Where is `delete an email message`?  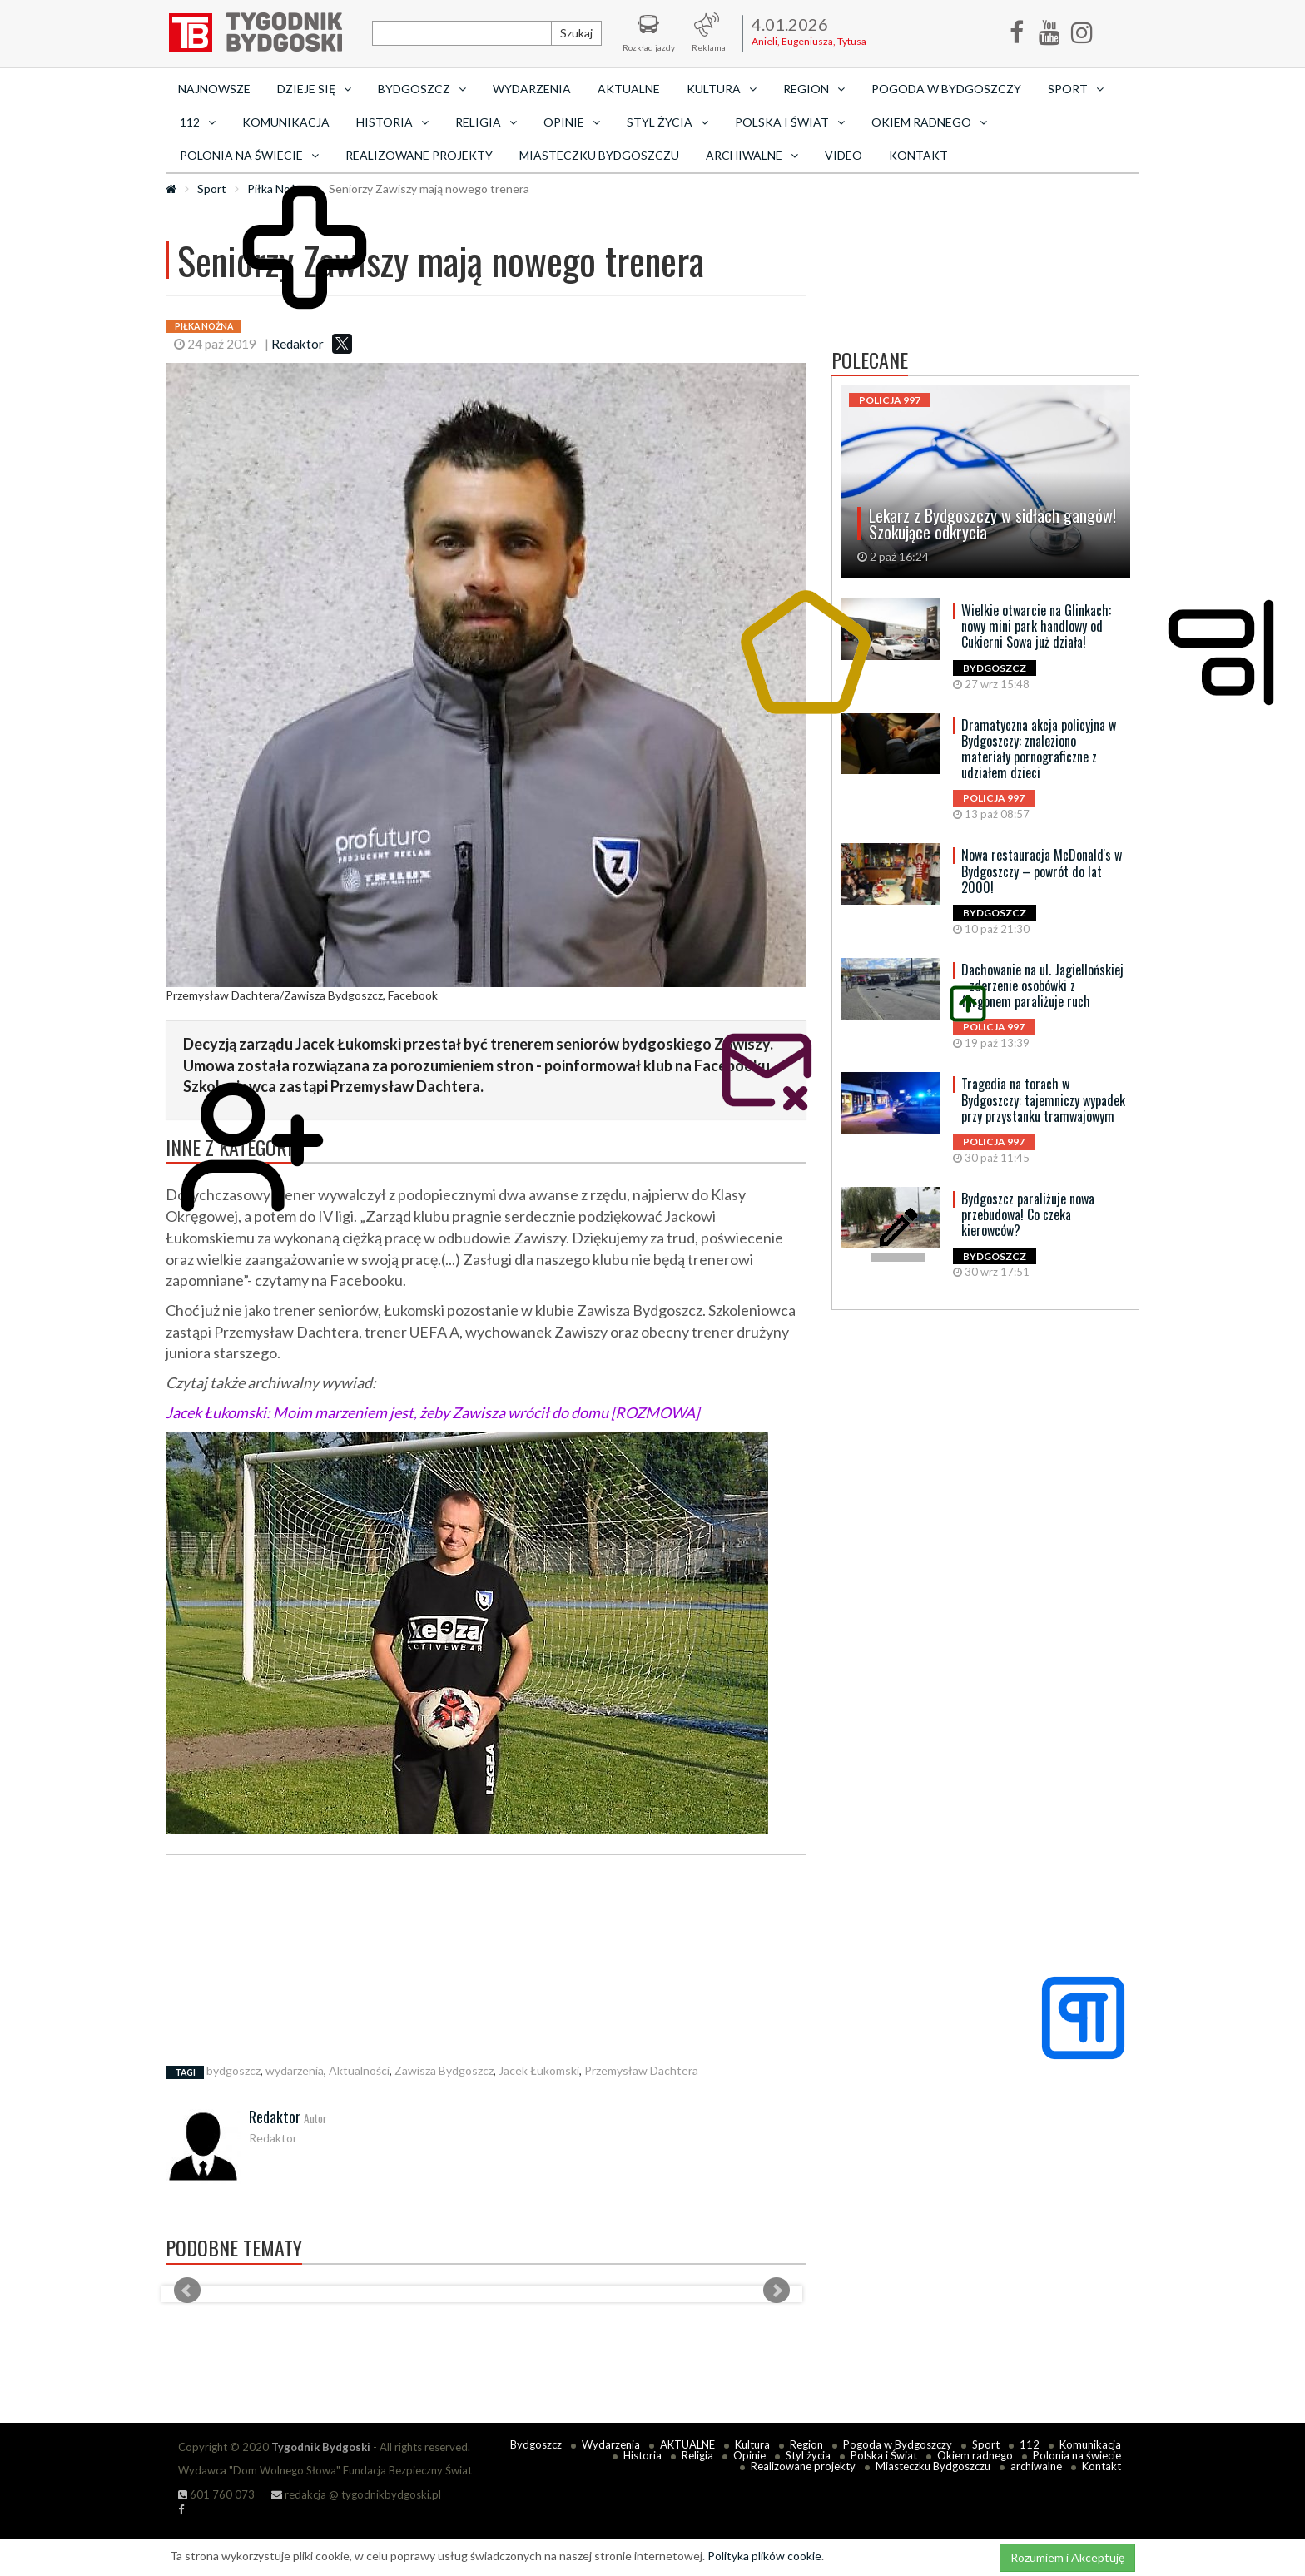 delete an email message is located at coordinates (767, 1070).